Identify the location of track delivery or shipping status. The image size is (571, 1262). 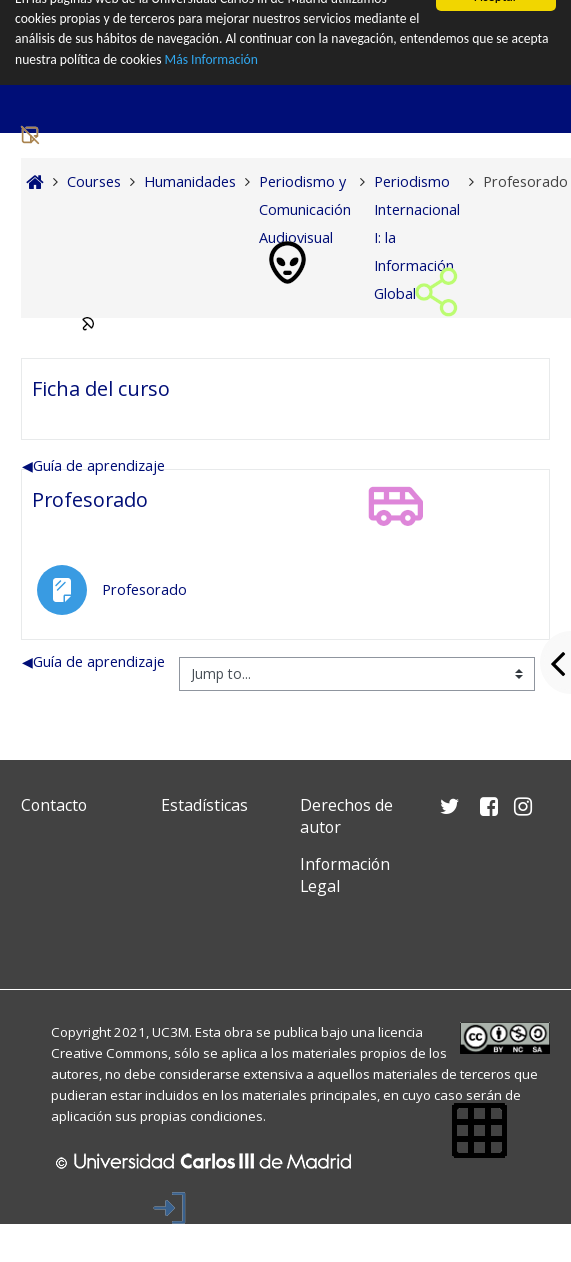
(394, 505).